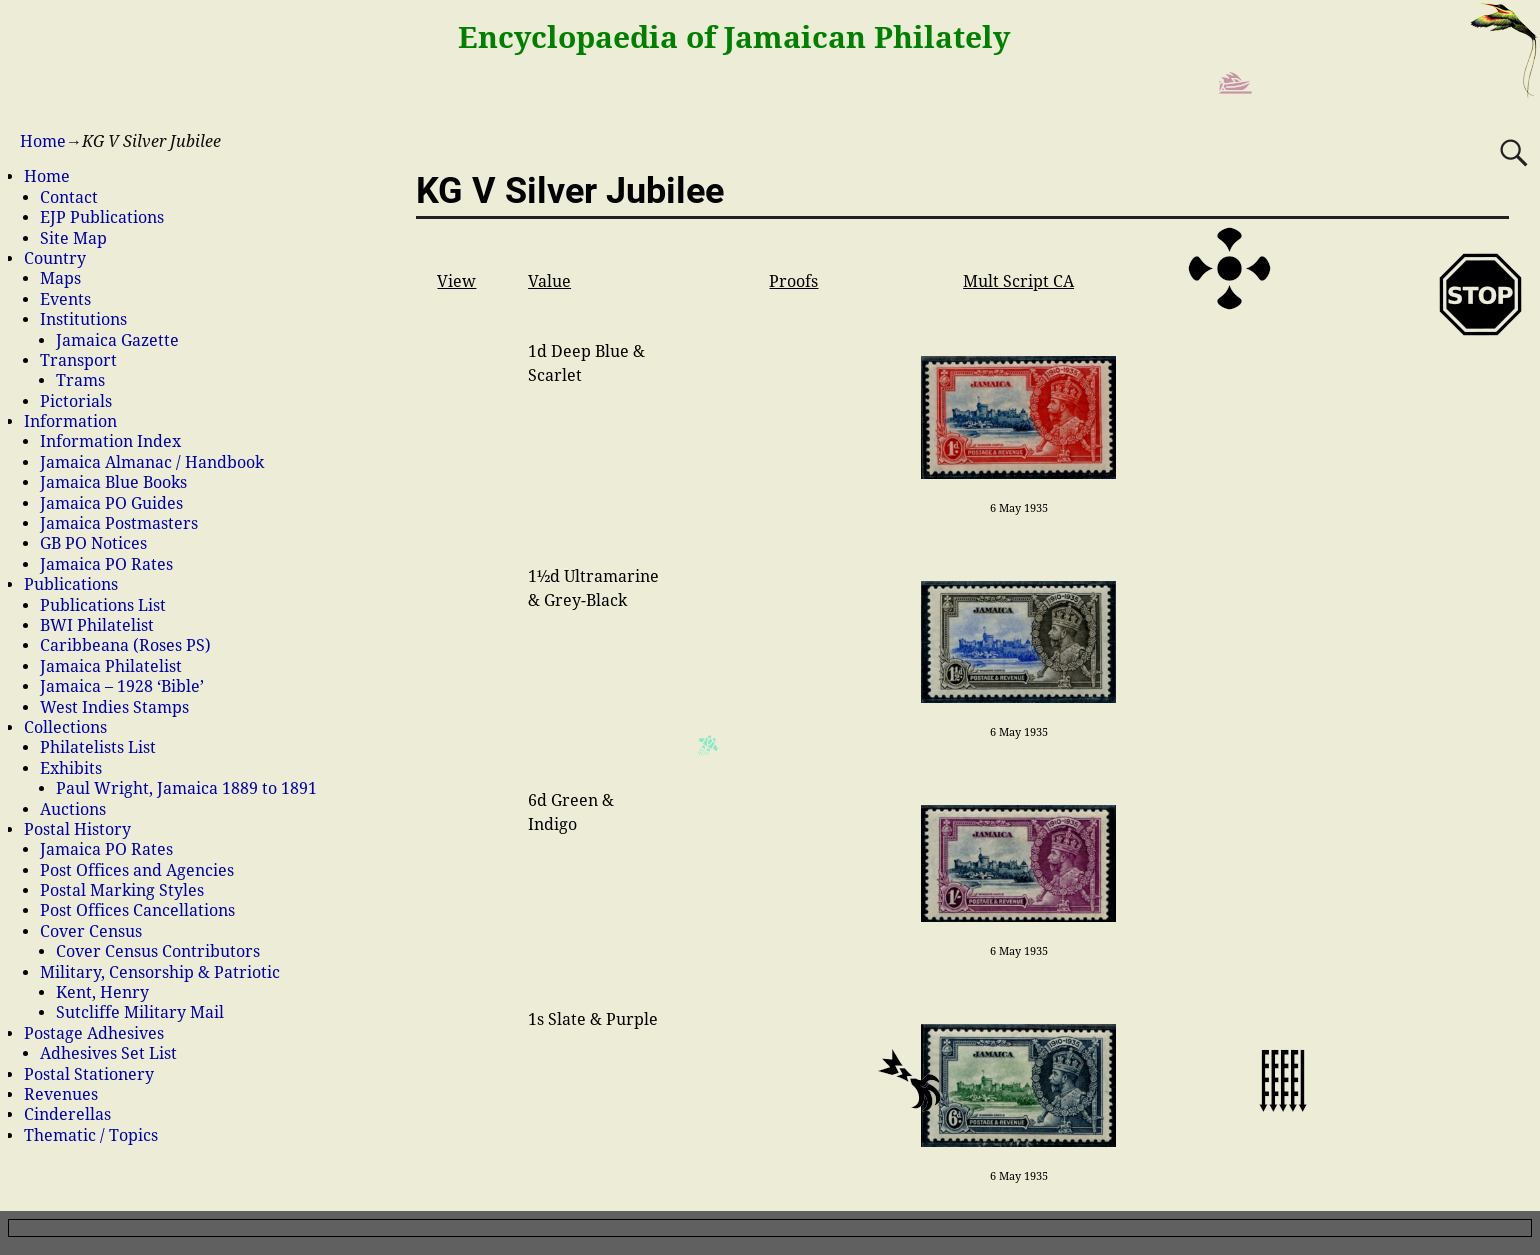  Describe the element at coordinates (1480, 294) in the screenshot. I see `stop or halt current action` at that location.